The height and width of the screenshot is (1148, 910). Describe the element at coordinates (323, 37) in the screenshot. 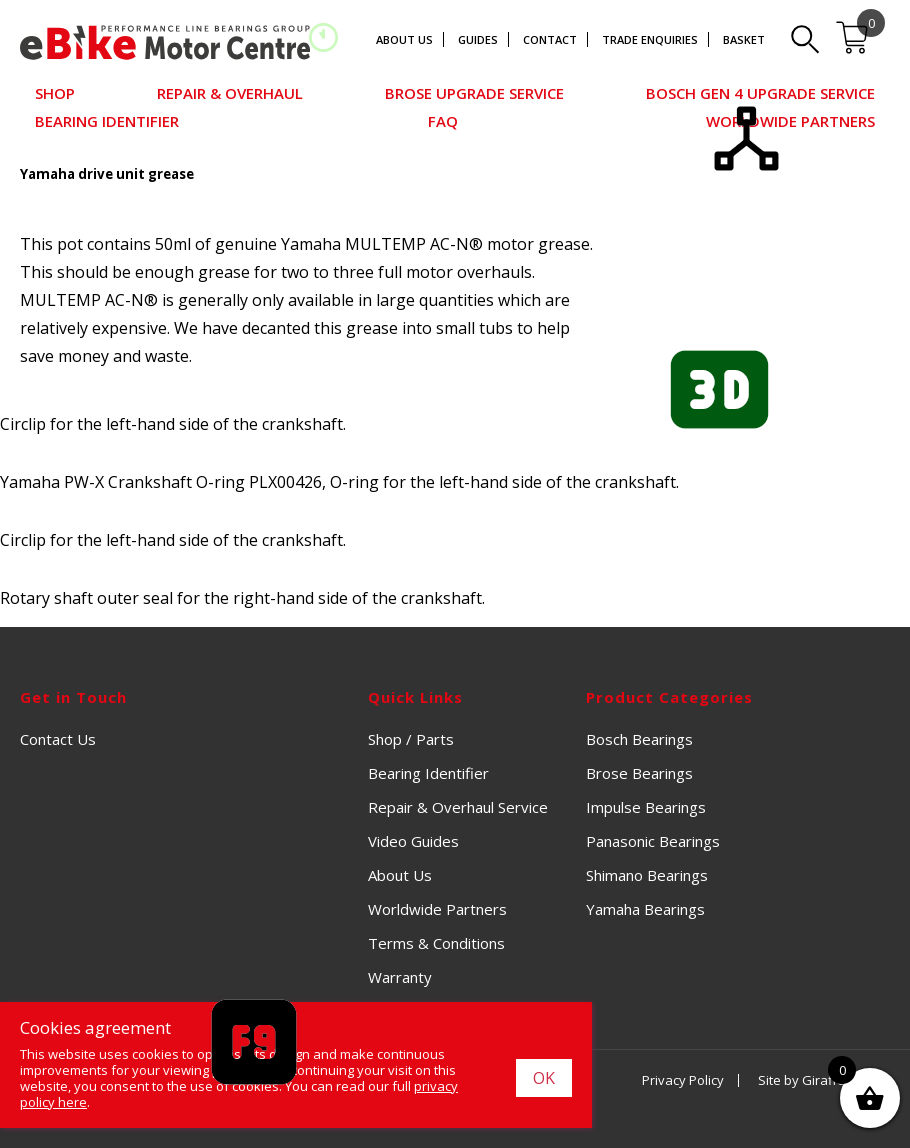

I see `indicates the current time (11 o'clock)` at that location.